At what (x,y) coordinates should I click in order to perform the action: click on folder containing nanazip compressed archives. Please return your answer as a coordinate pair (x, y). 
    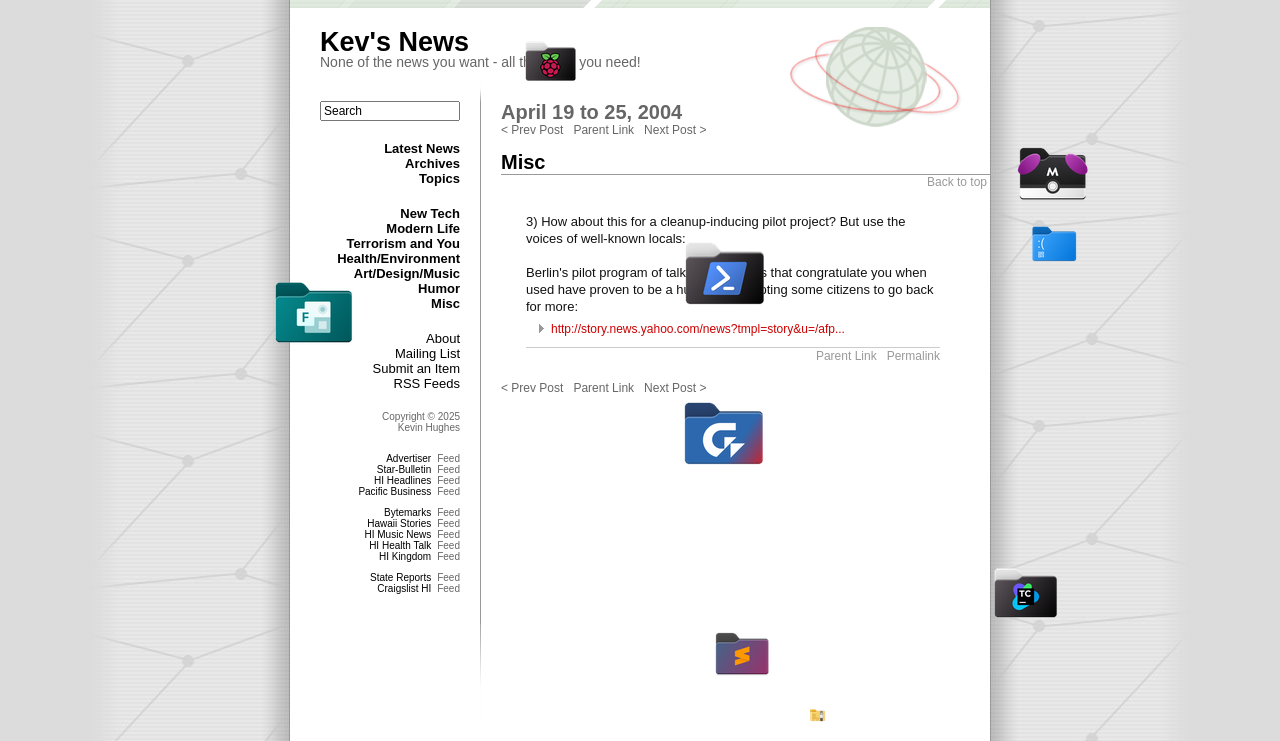
    Looking at the image, I should click on (817, 715).